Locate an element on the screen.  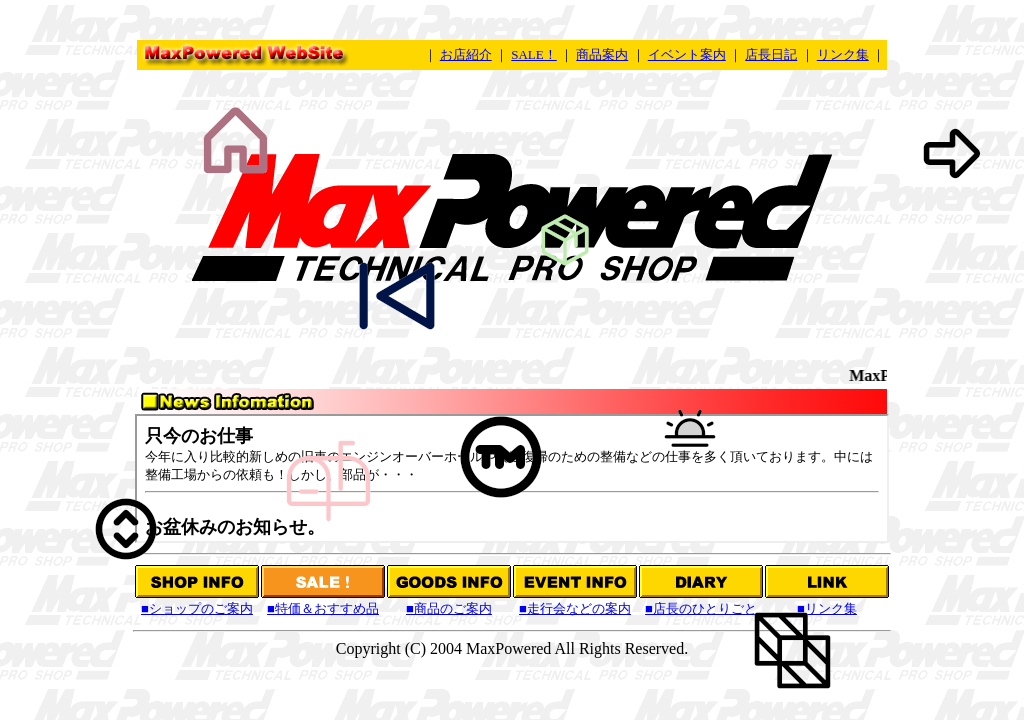
navigate to home screen is located at coordinates (235, 141).